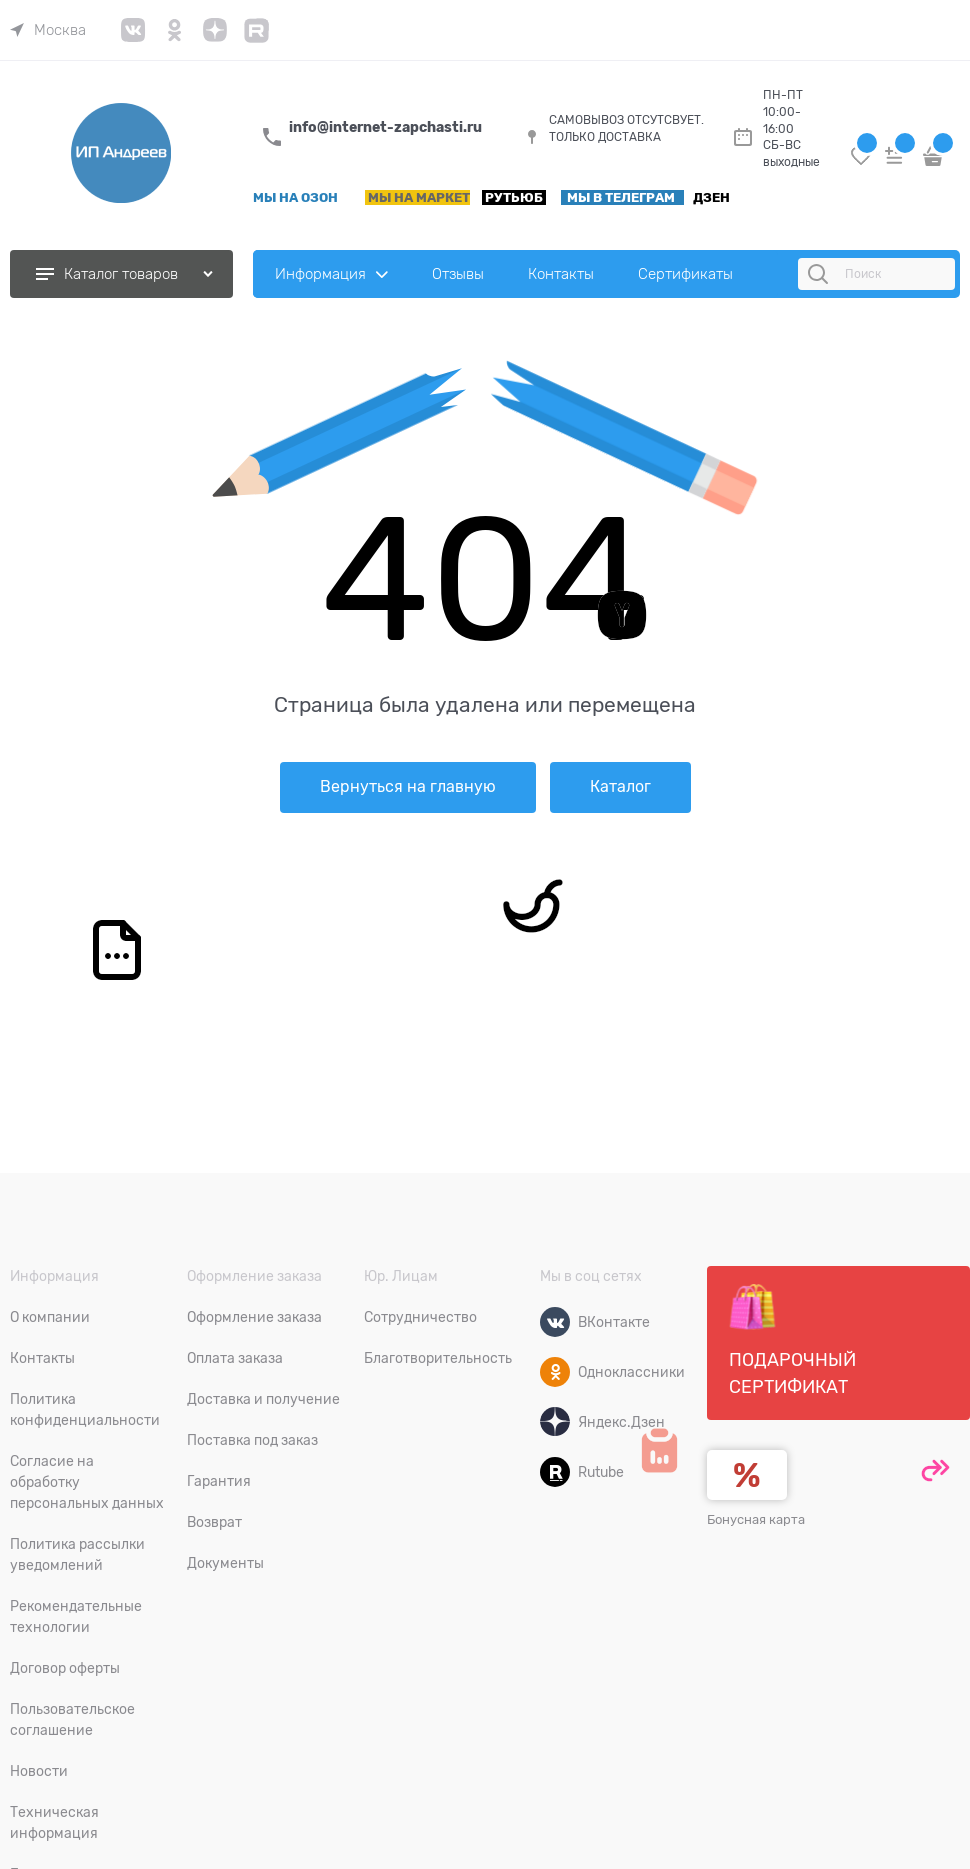 Image resolution: width=970 pixels, height=1869 pixels. I want to click on indicates spicy food or heat level, so click(534, 907).